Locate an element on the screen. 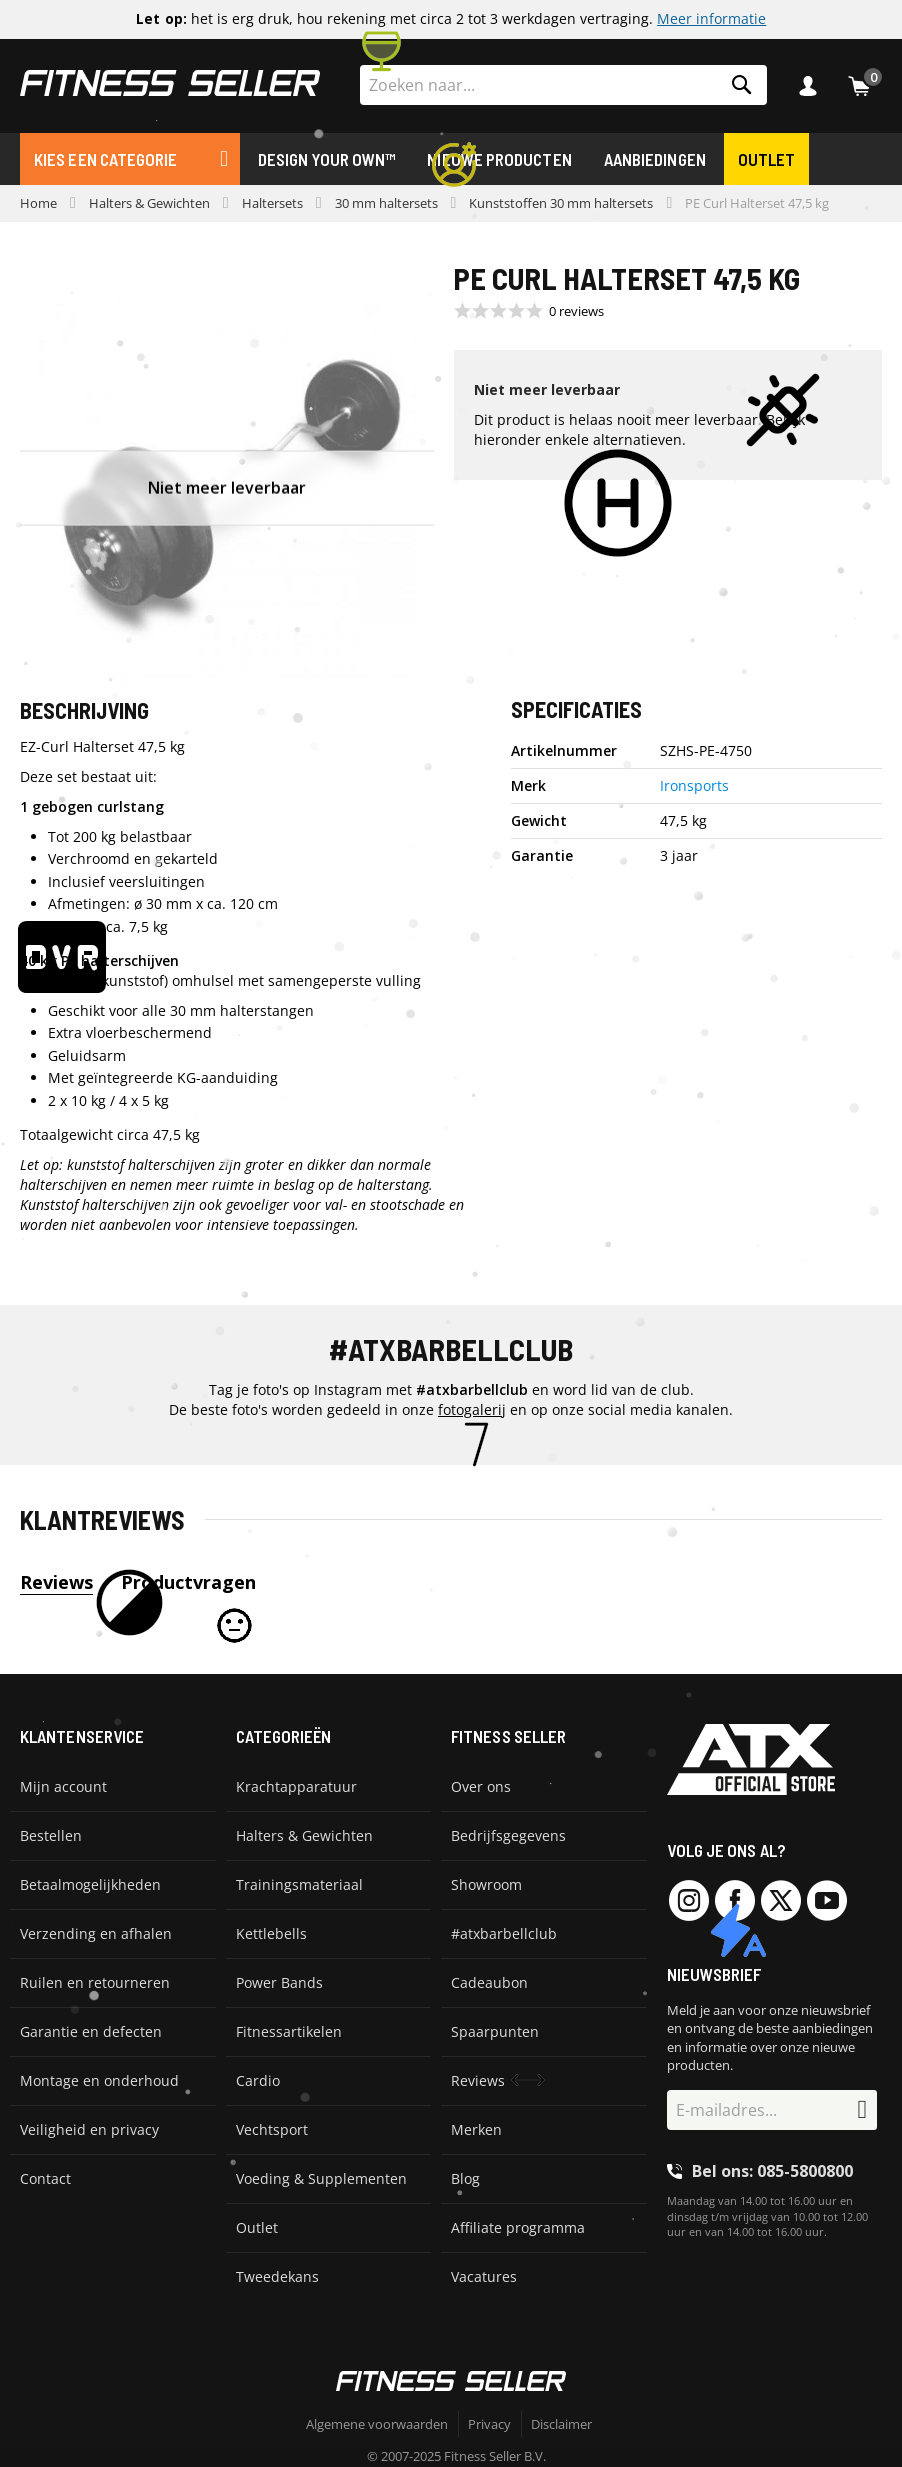 Image resolution: width=902 pixels, height=2467 pixels. access user profile settings is located at coordinates (454, 165).